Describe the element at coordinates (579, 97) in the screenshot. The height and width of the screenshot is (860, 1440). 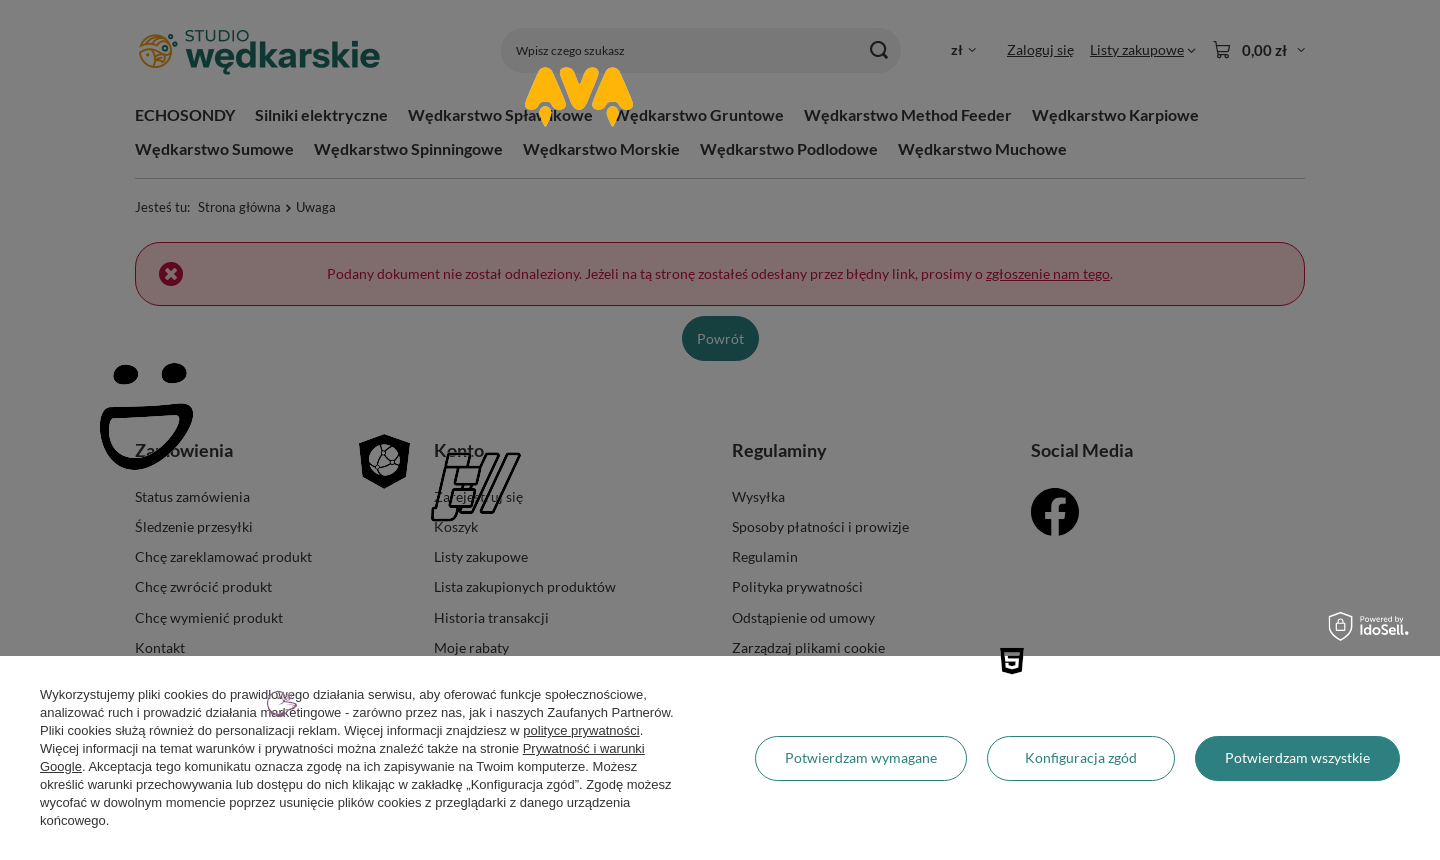
I see `AVA JavaScript testing framework logo` at that location.